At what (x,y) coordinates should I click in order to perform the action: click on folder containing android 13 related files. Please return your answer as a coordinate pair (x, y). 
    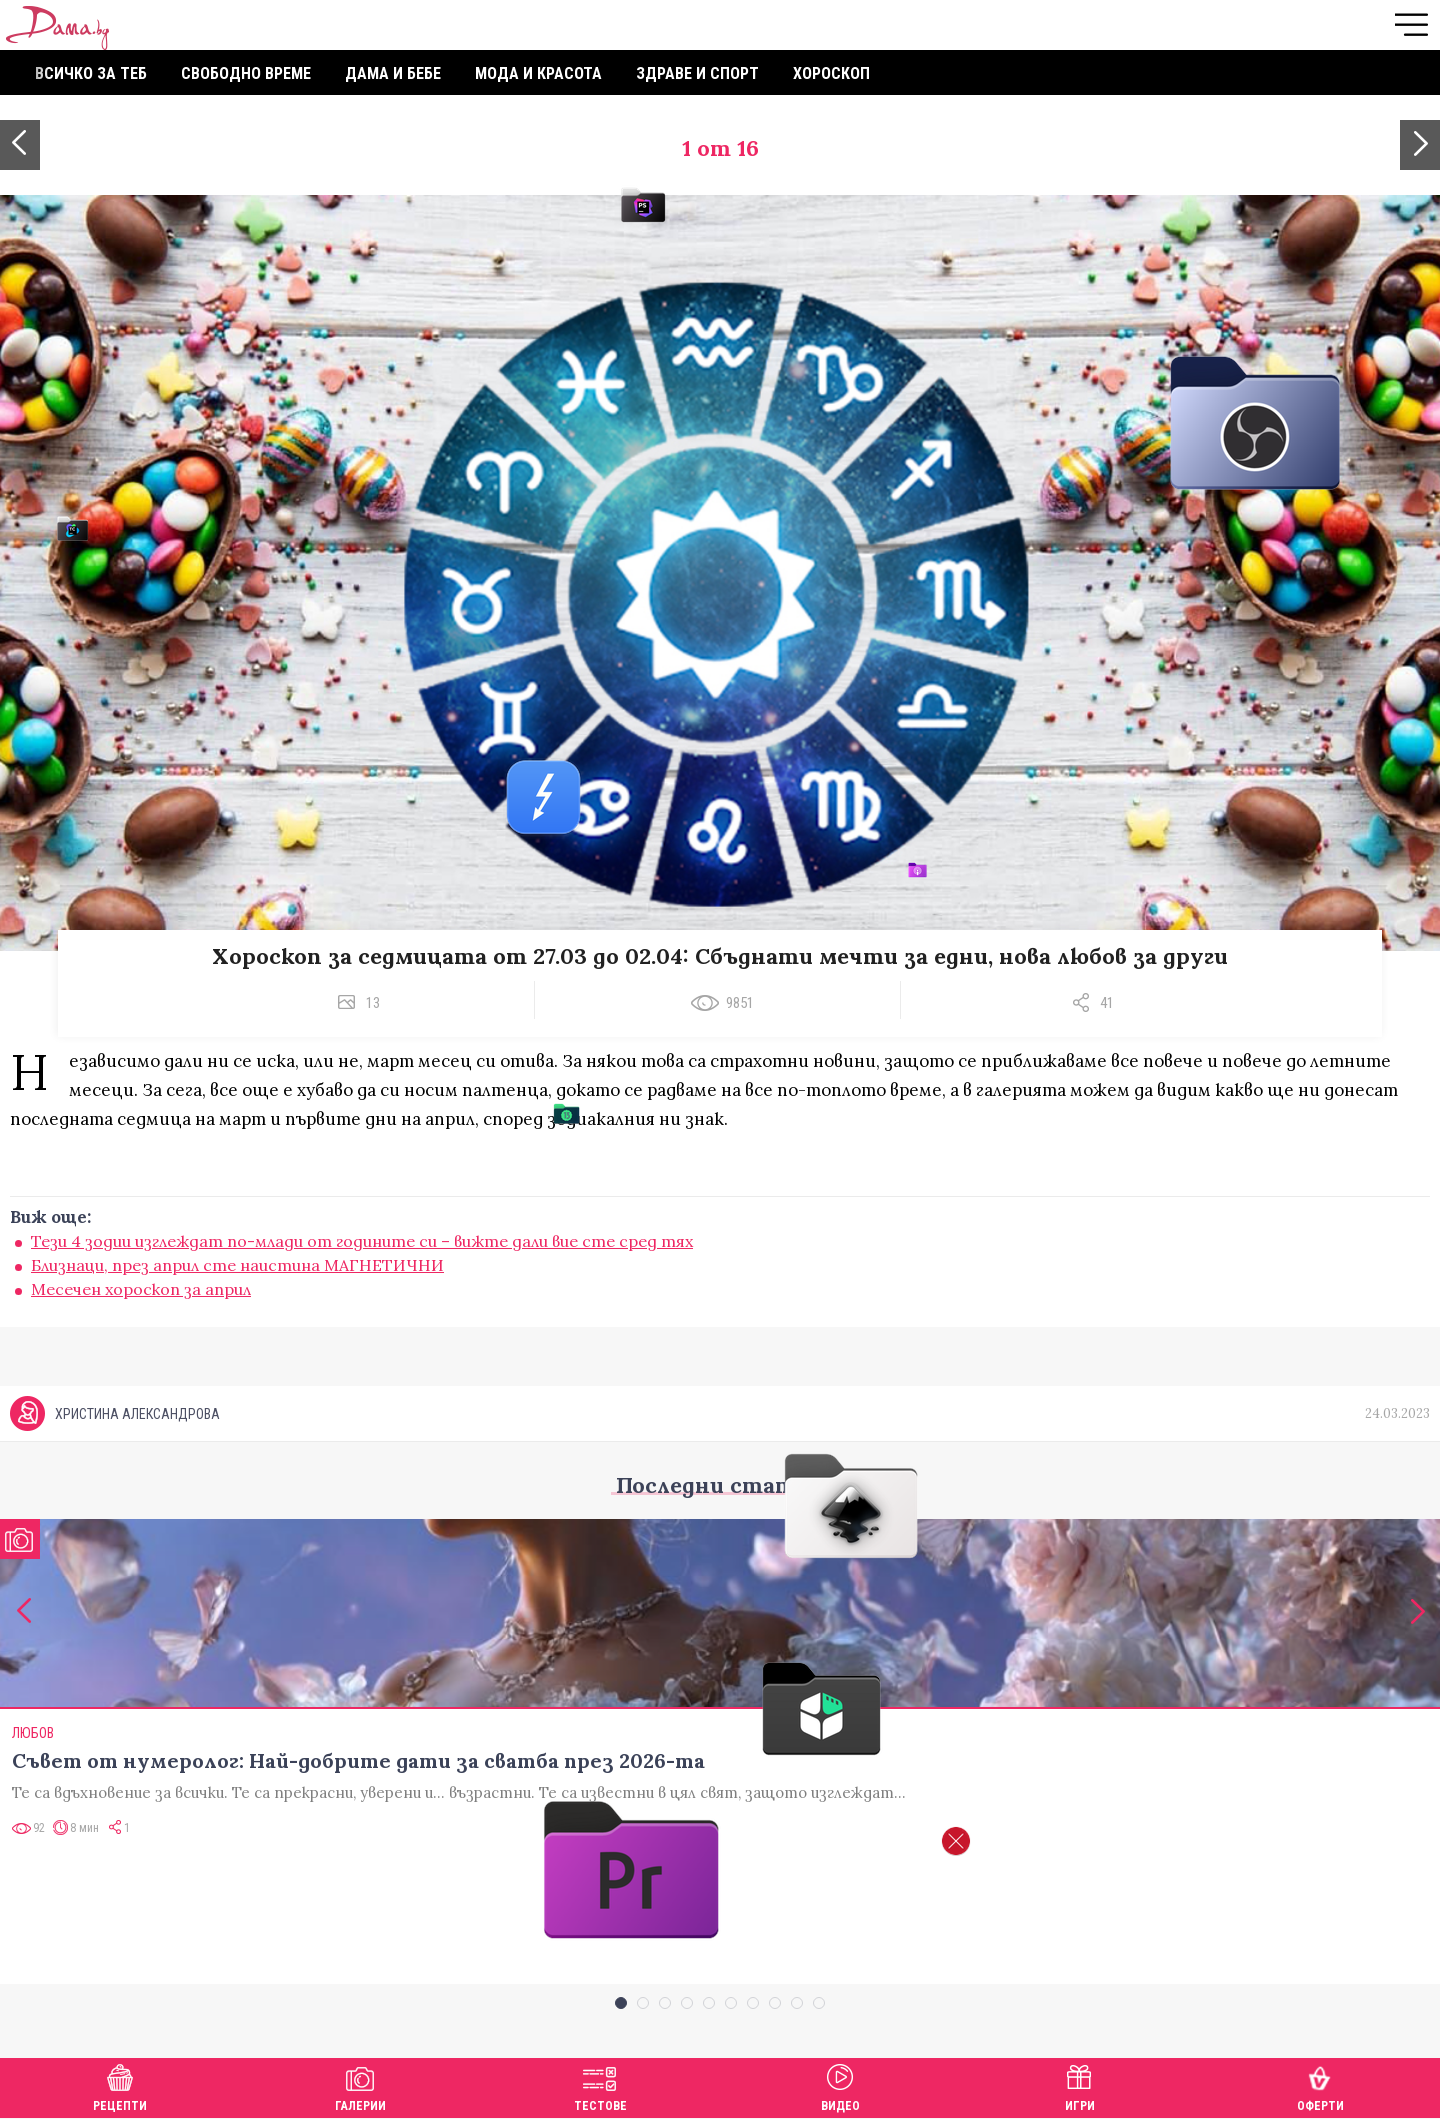
    Looking at the image, I should click on (566, 1114).